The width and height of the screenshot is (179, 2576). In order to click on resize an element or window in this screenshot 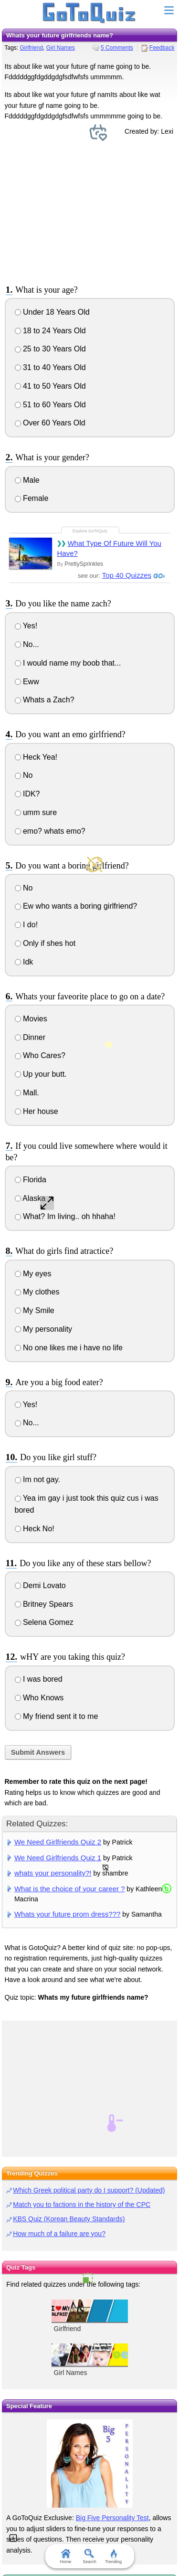, I will do `click(88, 2278)`.